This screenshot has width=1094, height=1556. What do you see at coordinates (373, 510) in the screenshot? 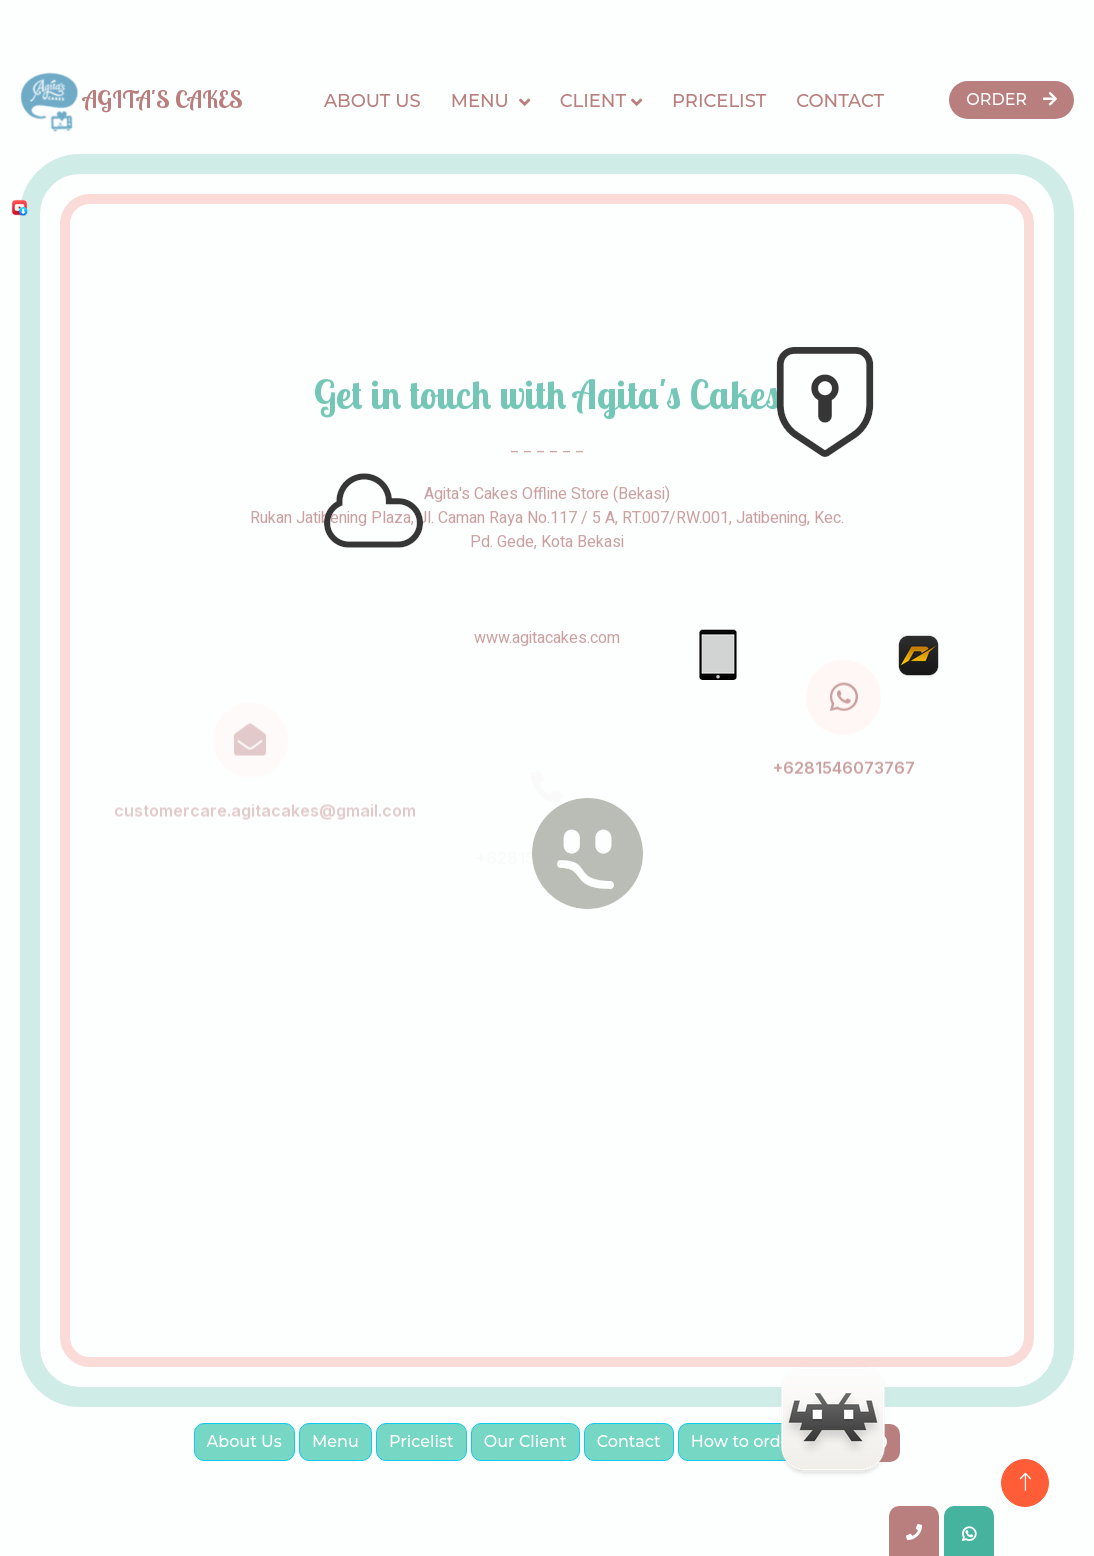
I see `view weather information` at bounding box center [373, 510].